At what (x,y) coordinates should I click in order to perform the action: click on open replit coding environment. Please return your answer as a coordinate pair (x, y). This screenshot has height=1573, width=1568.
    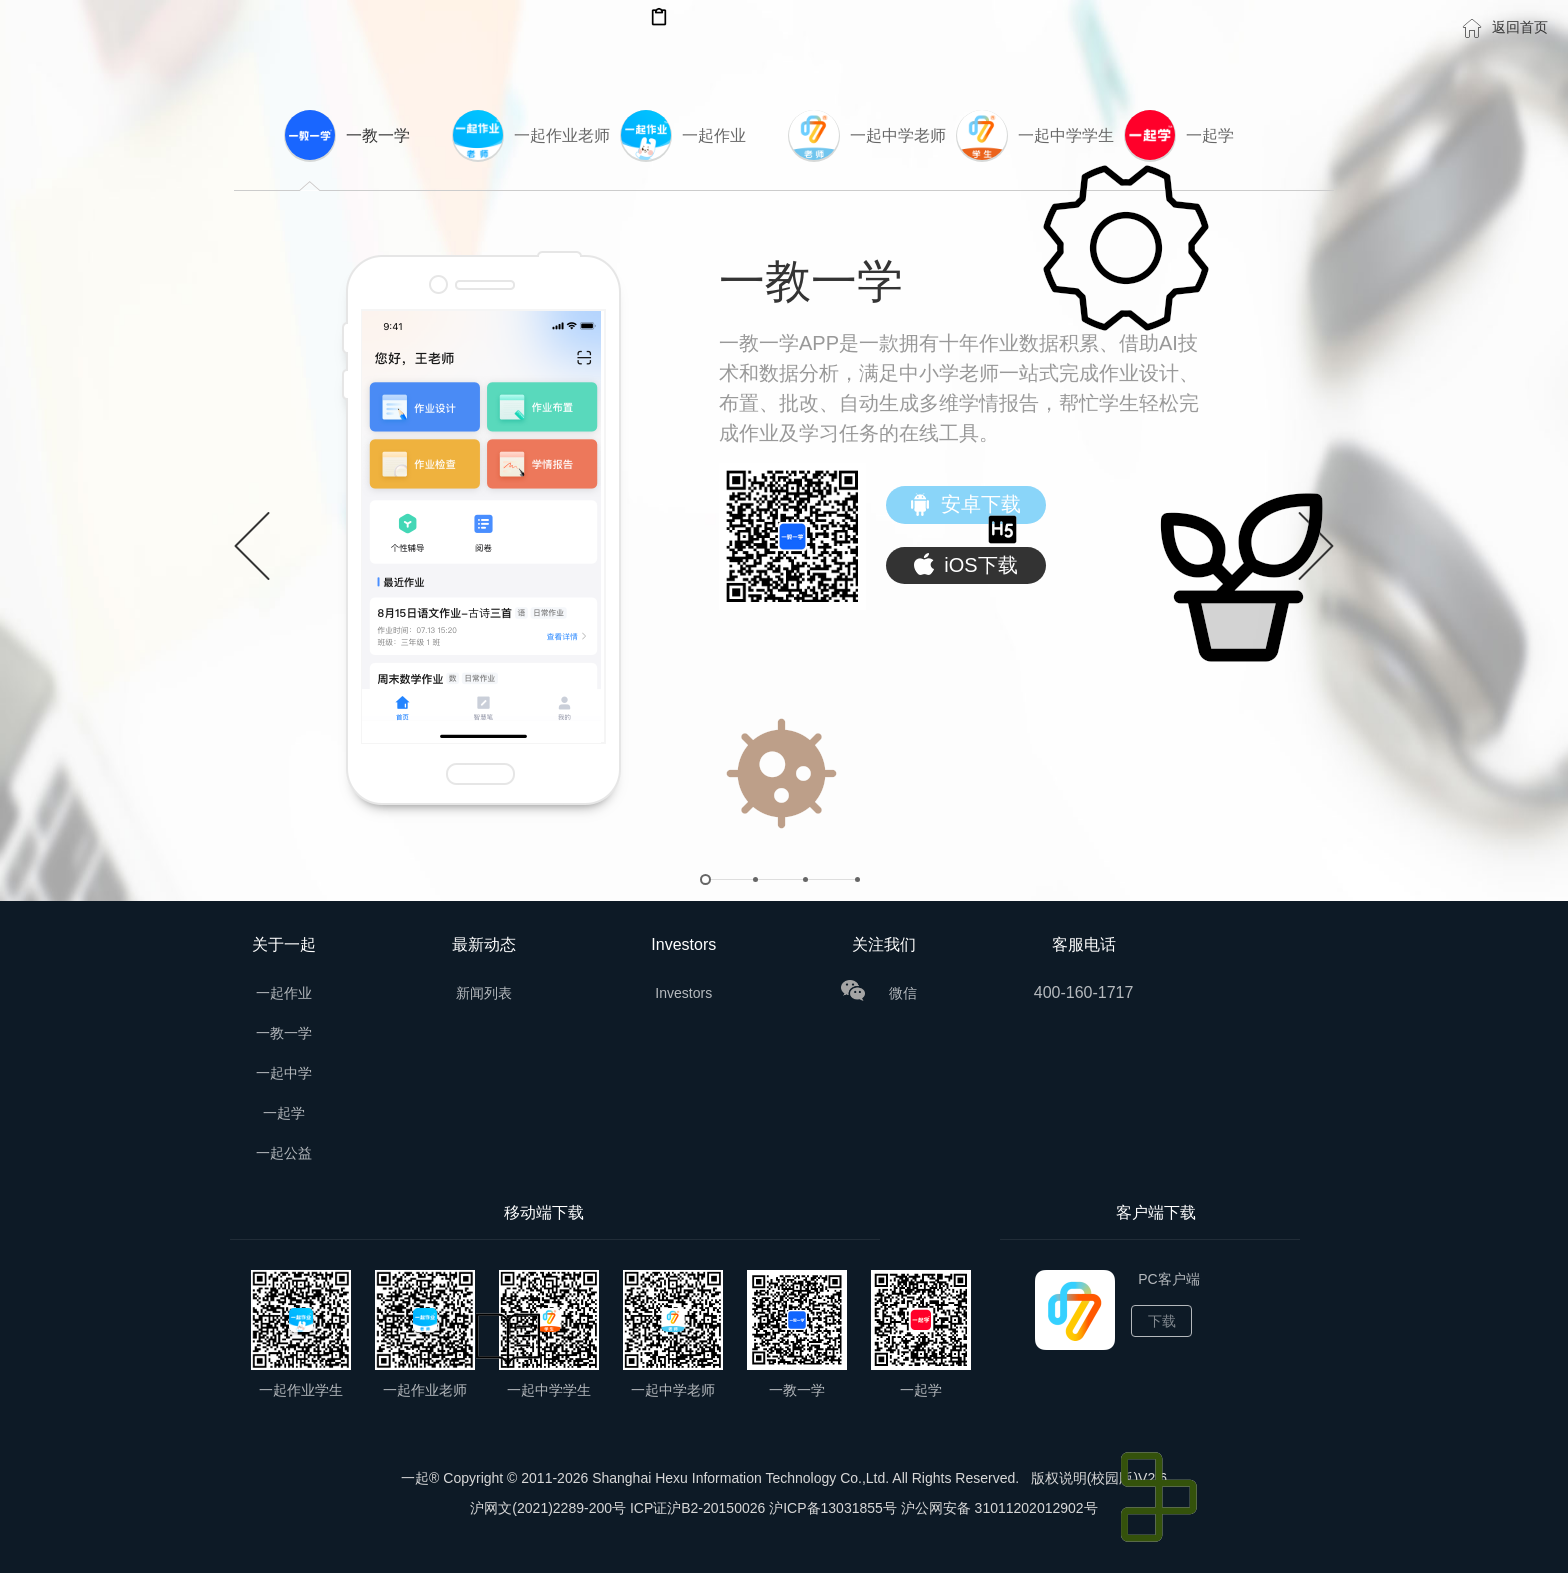
    Looking at the image, I should click on (1152, 1497).